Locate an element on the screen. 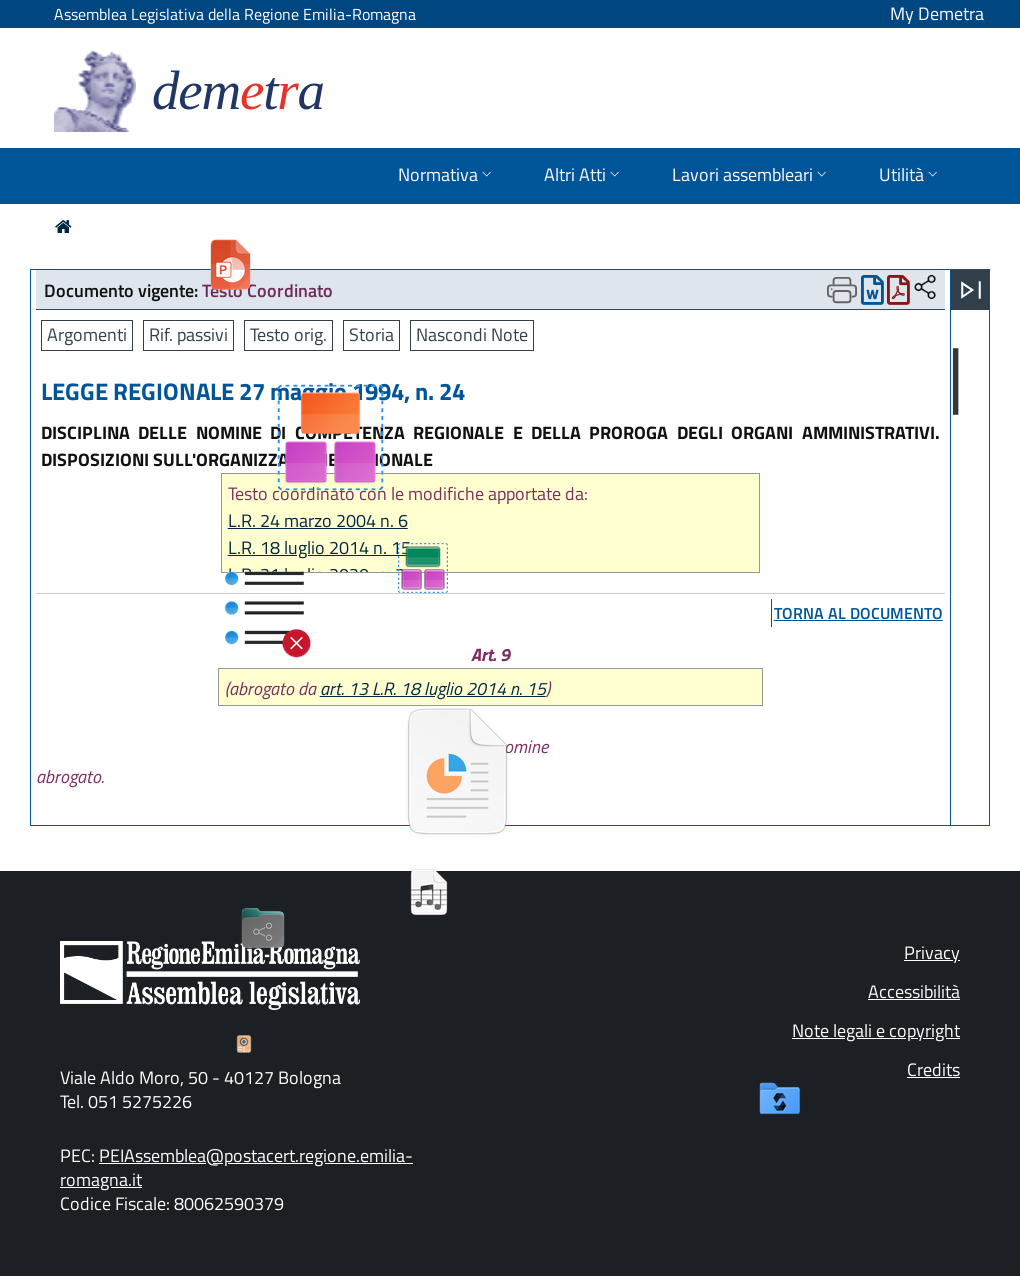 Image resolution: width=1020 pixels, height=1281 pixels. access your public shared folder is located at coordinates (263, 928).